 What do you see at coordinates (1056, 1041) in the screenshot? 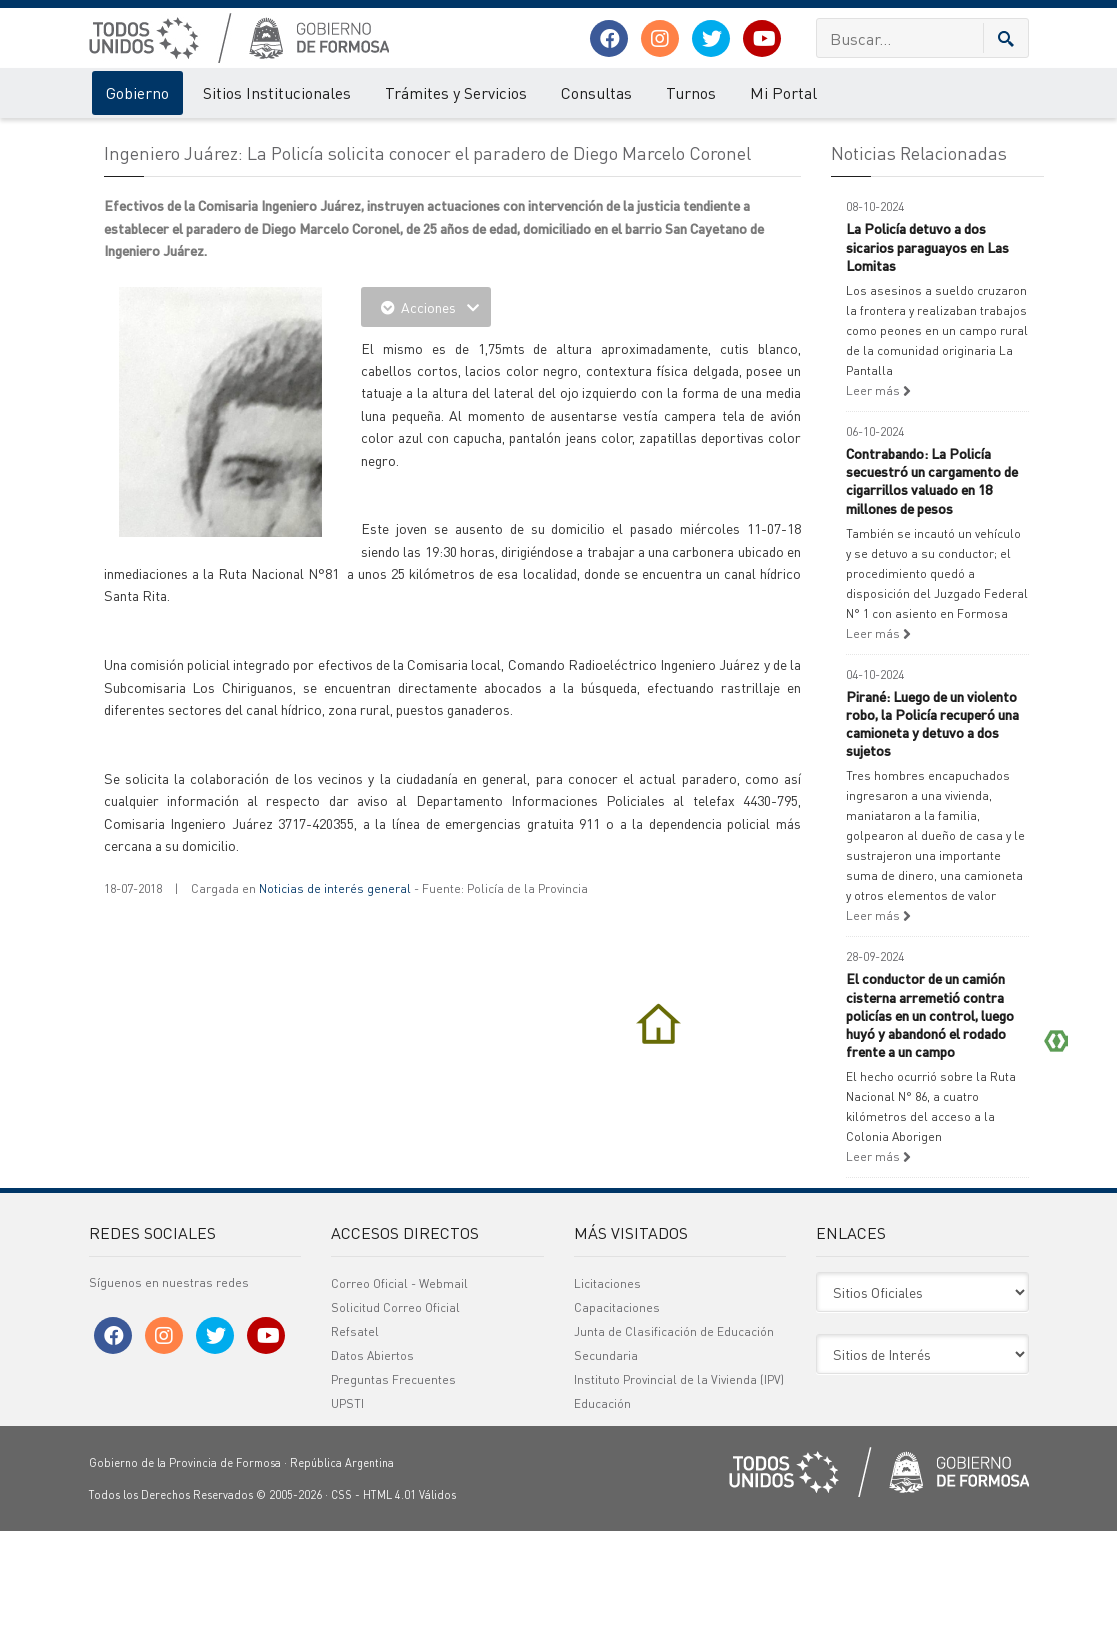
I see `keycloak identity and access management platform` at bounding box center [1056, 1041].